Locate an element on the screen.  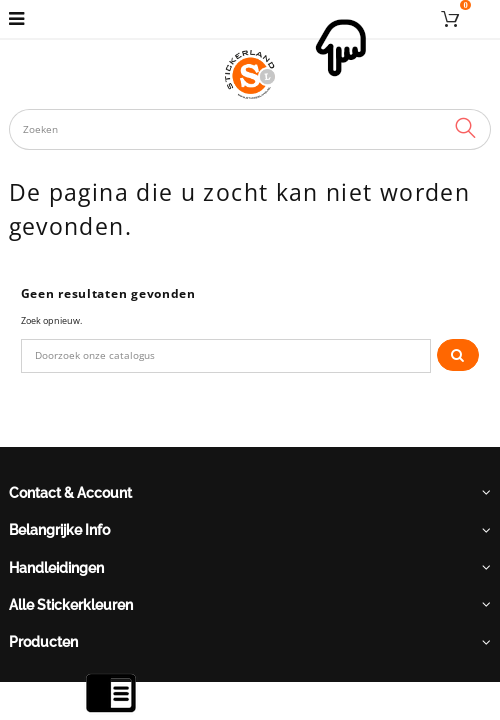
scroll down or swipe downward is located at coordinates (341, 46).